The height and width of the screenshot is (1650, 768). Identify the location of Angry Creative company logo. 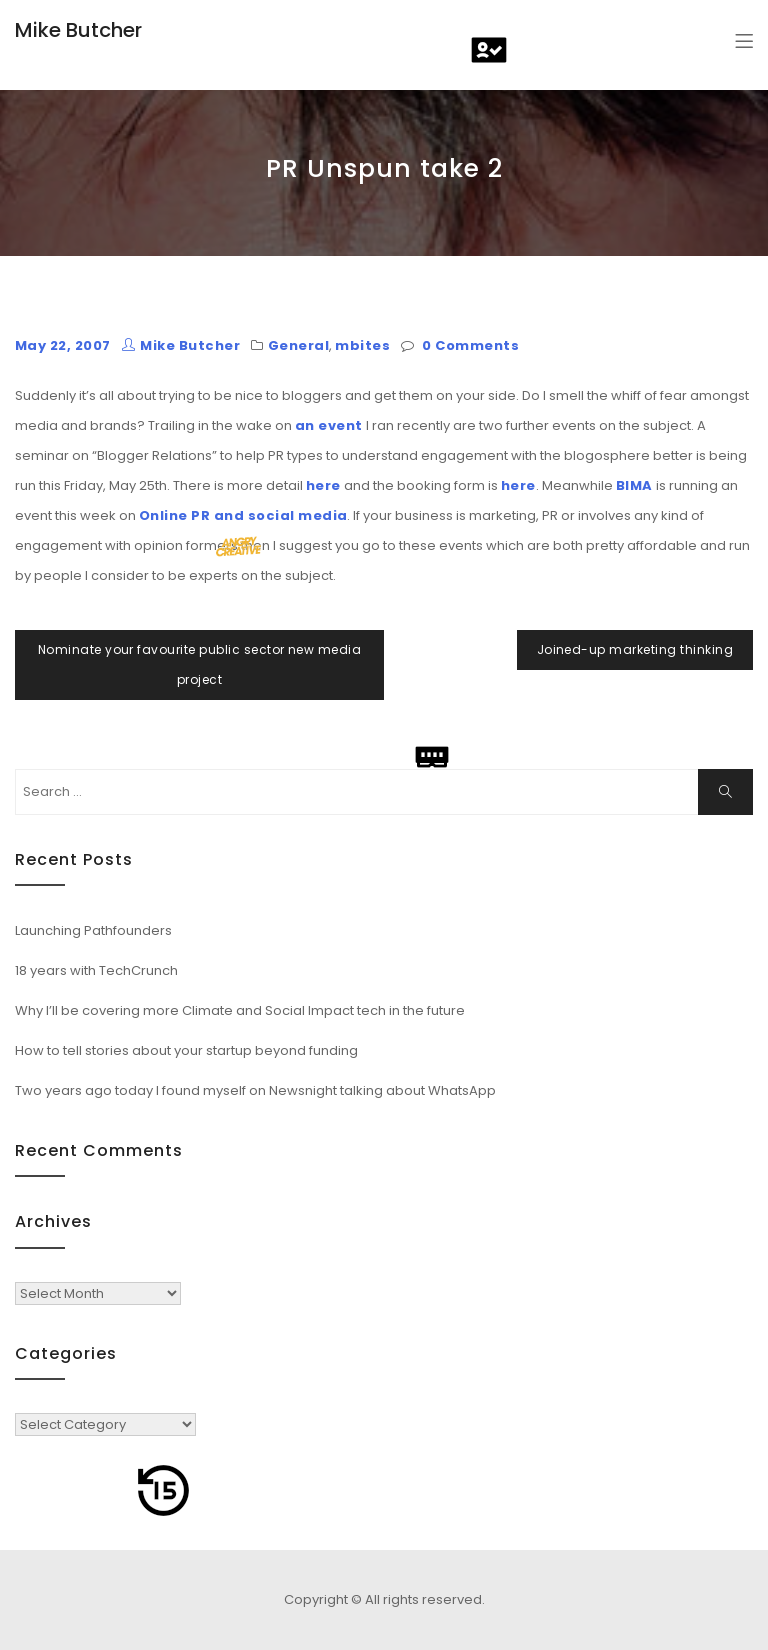
(238, 546).